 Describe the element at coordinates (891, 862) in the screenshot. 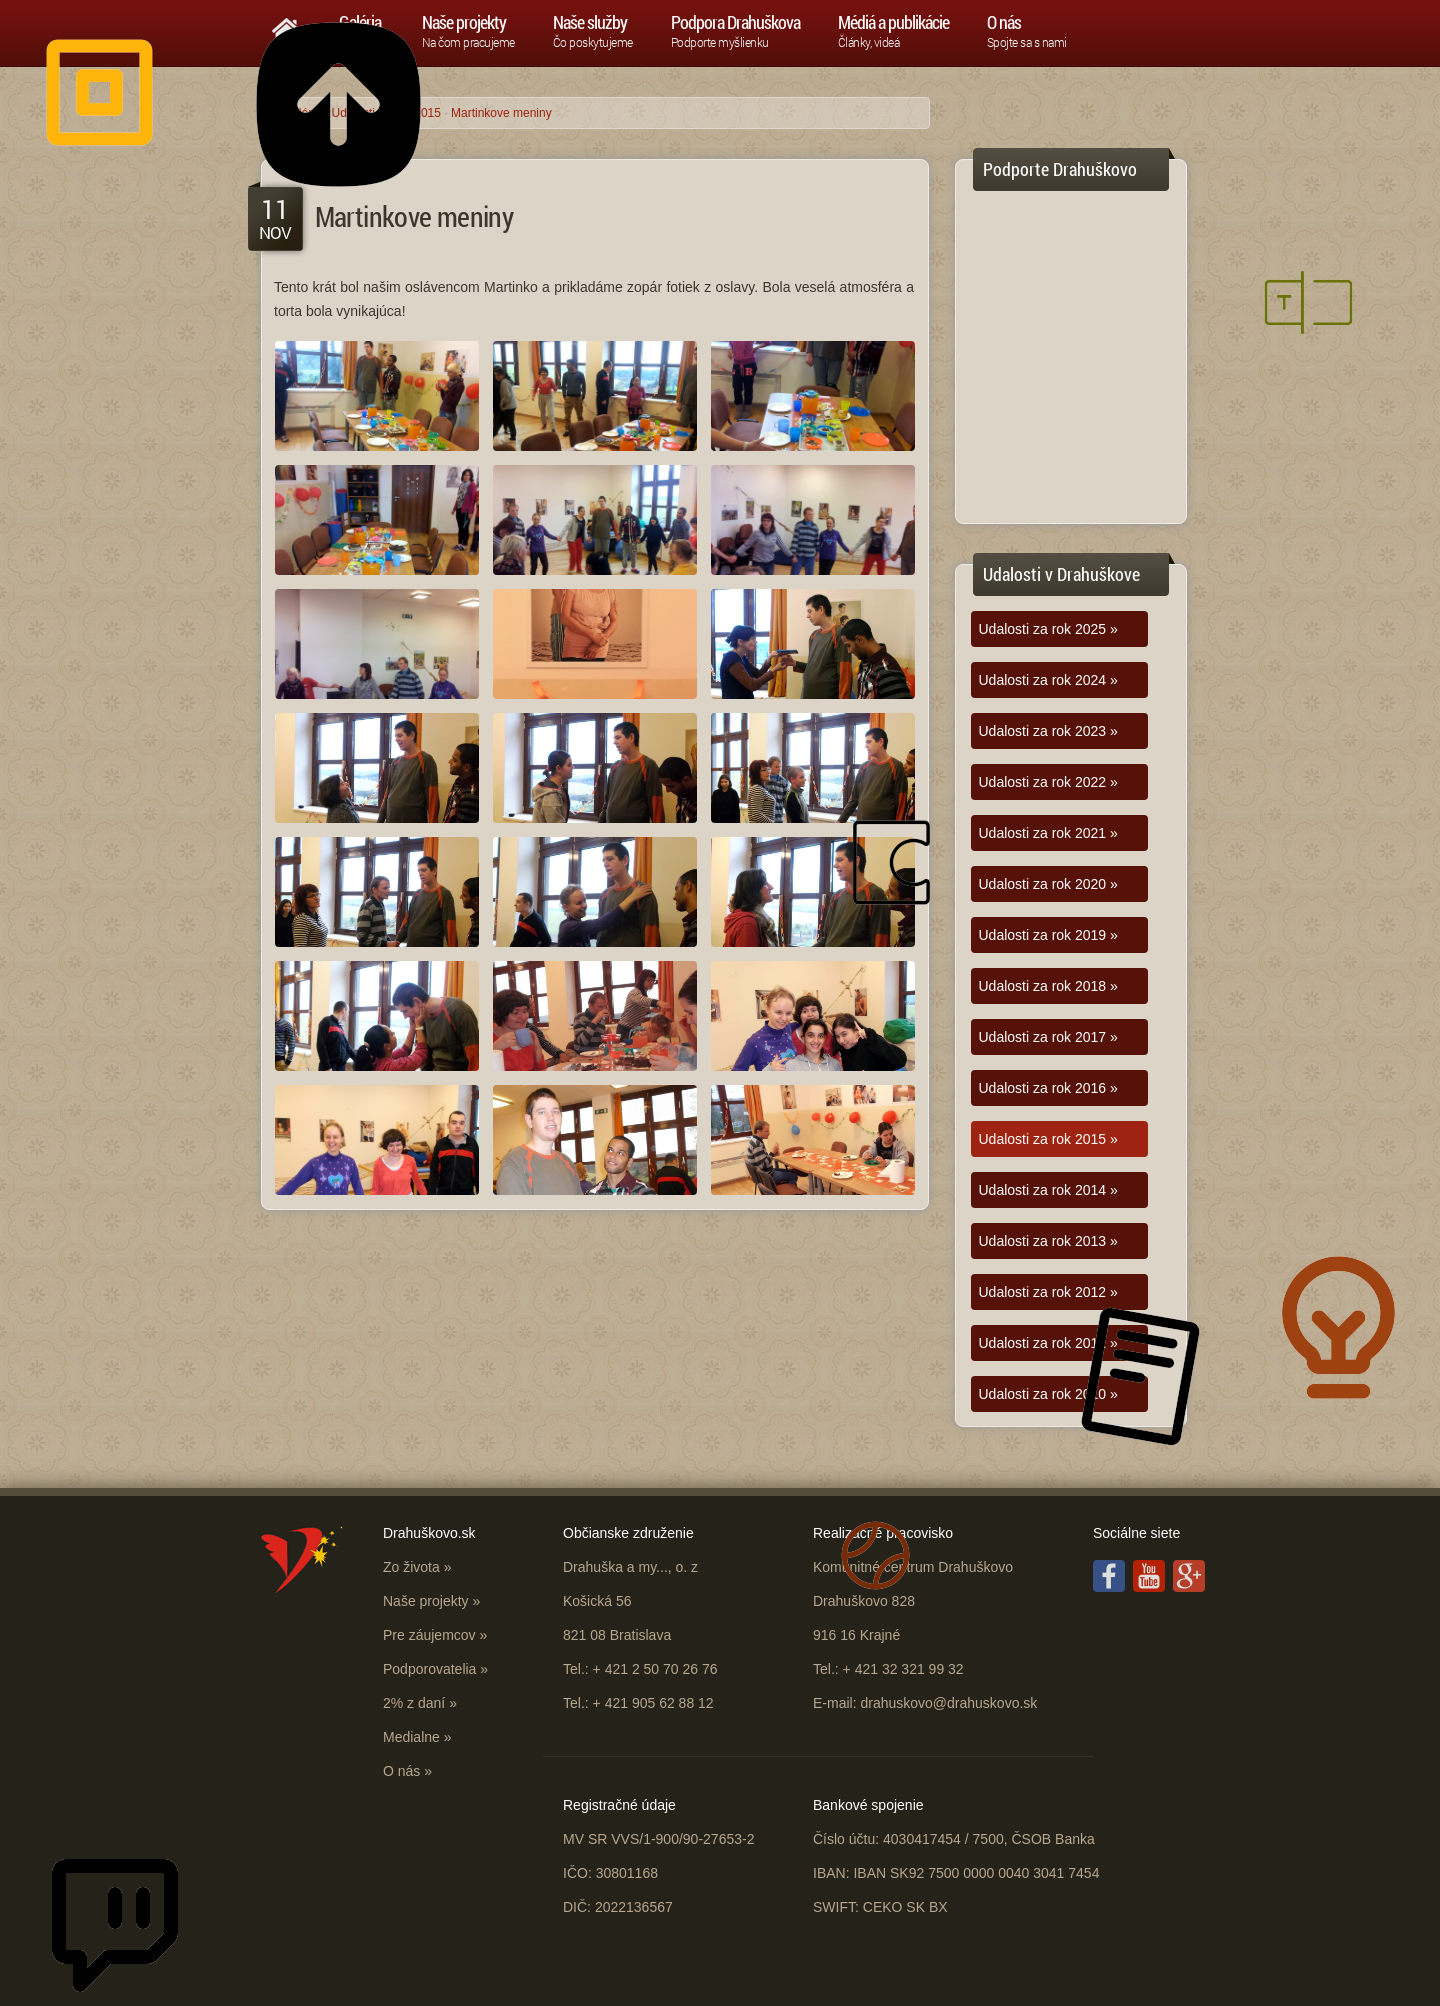

I see `open Coda app` at that location.